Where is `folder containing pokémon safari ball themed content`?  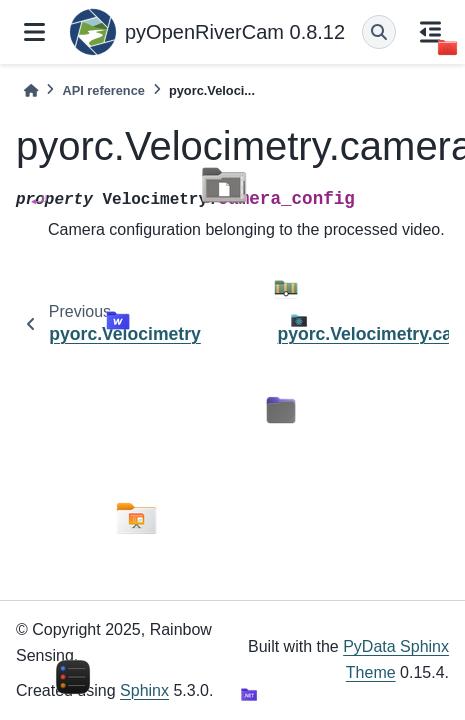 folder containing pokémon safari ball themed content is located at coordinates (286, 290).